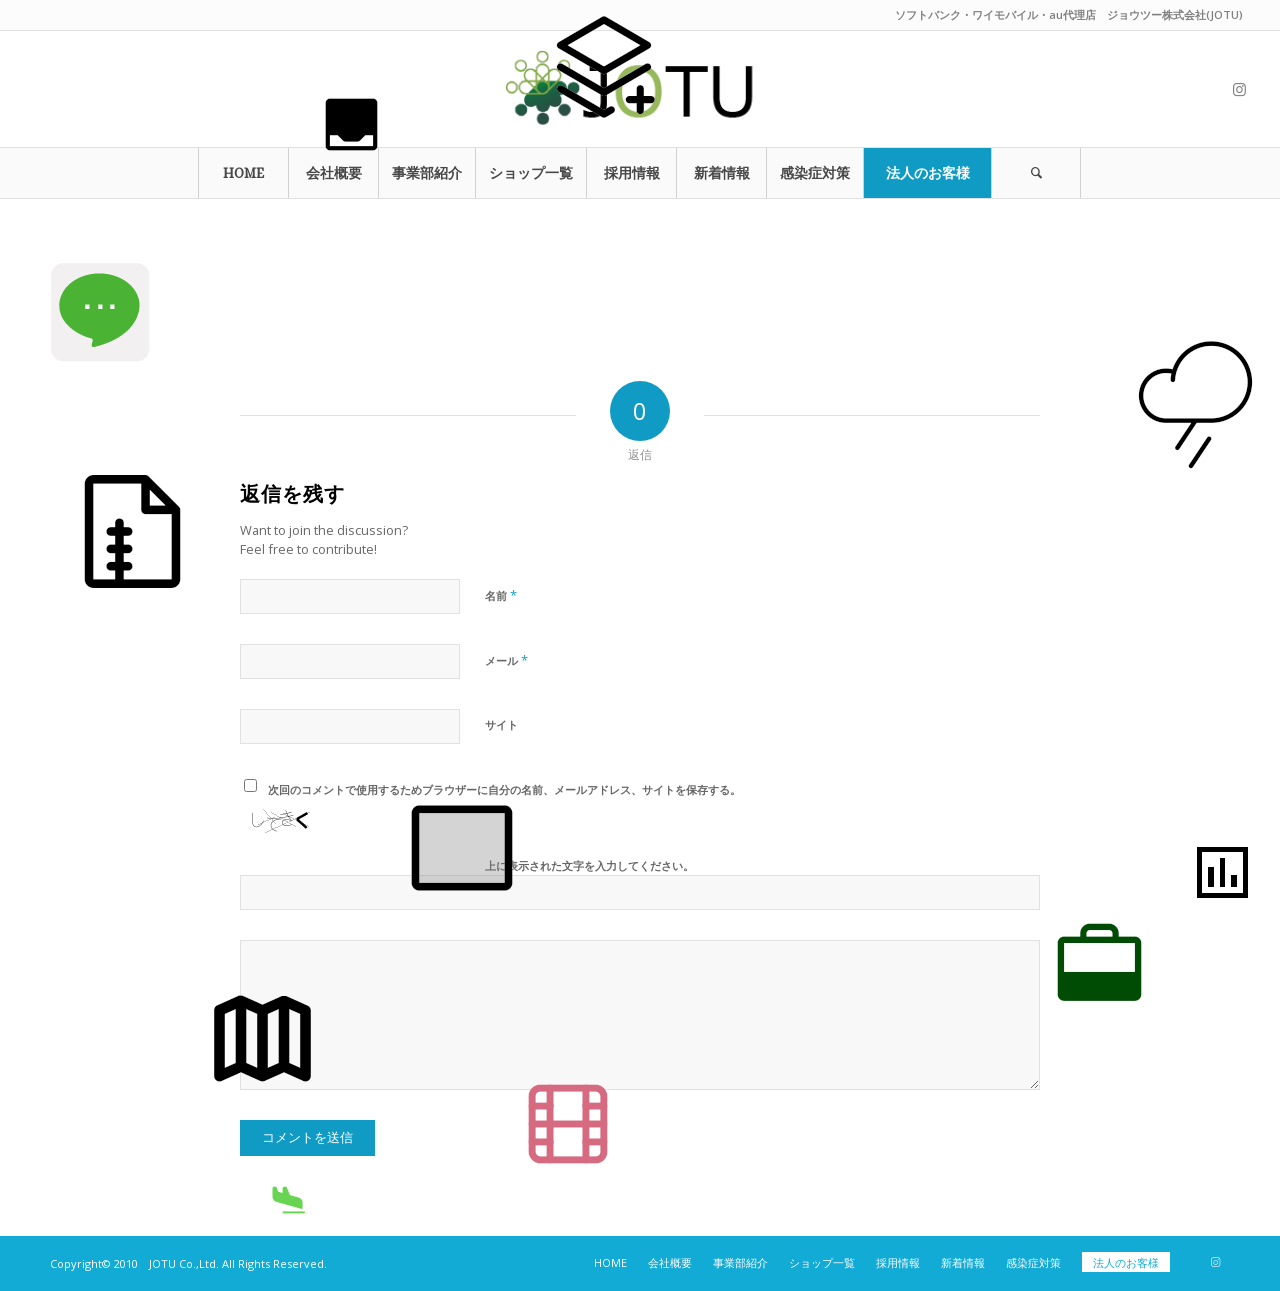  What do you see at coordinates (462, 848) in the screenshot?
I see `represents a container or frame element` at bounding box center [462, 848].